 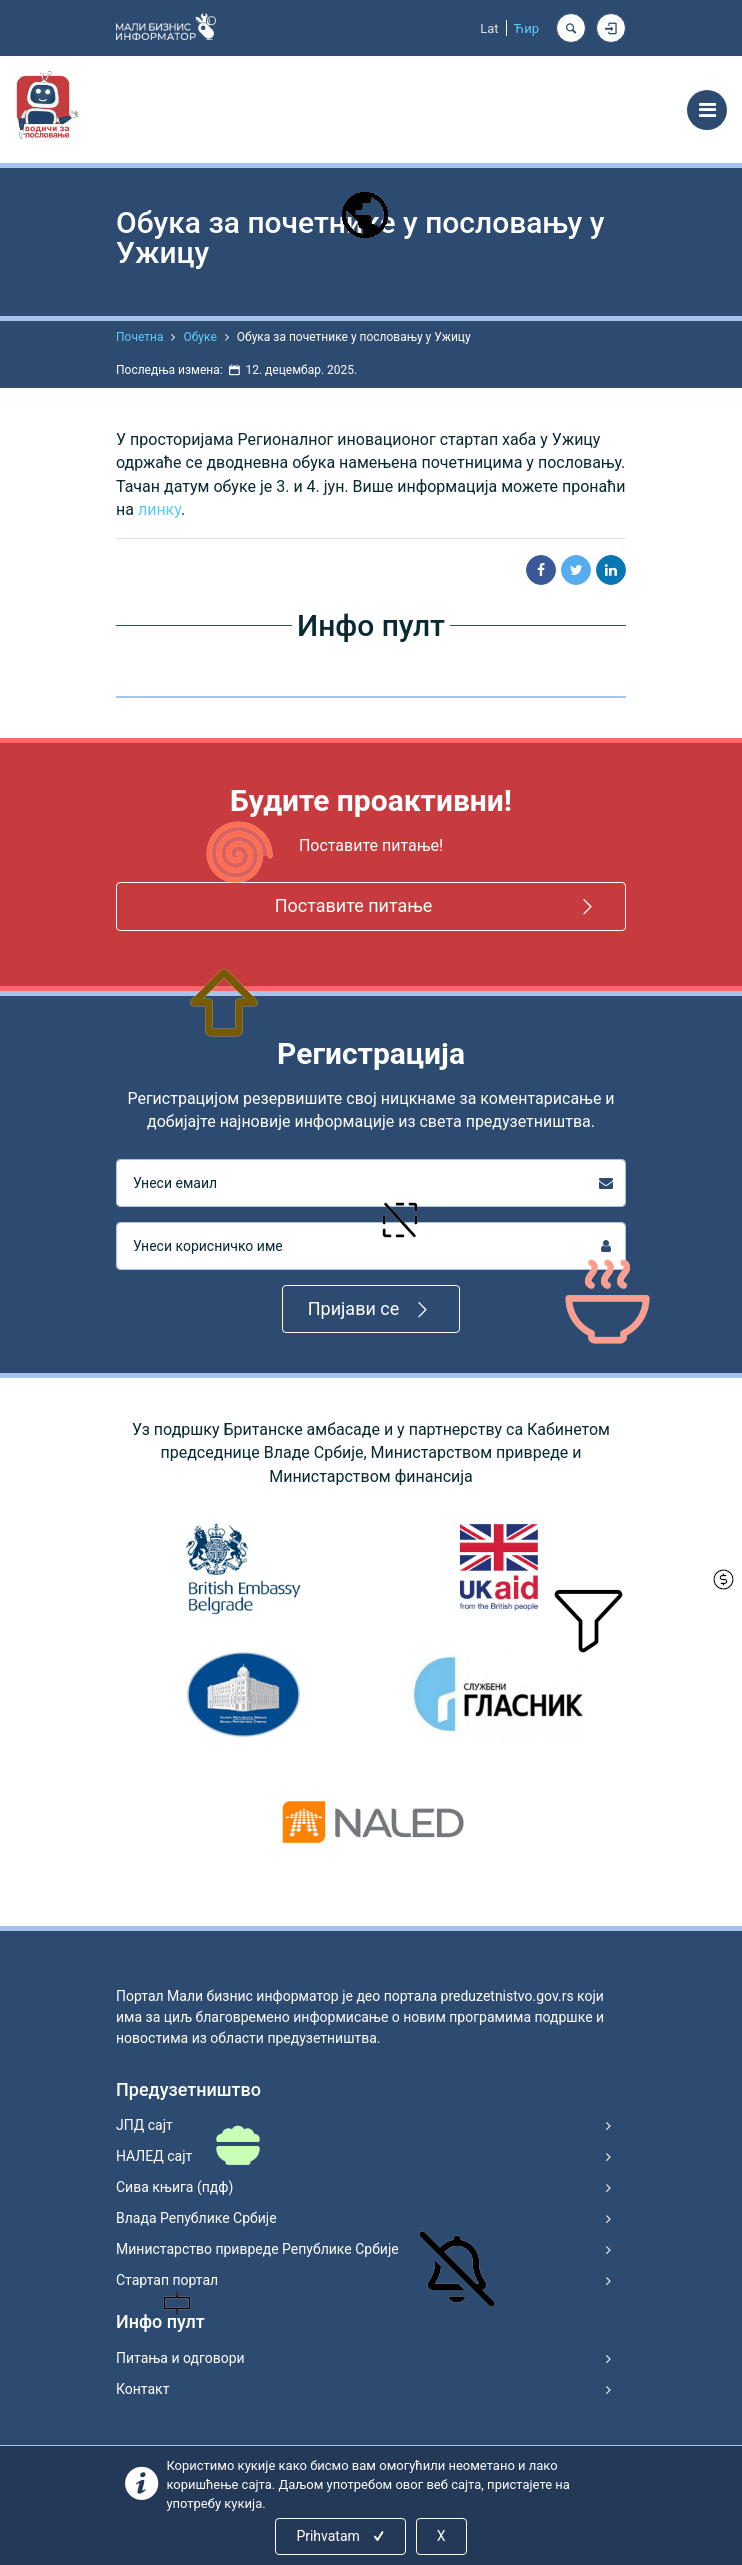 I want to click on access public or global content, so click(x=365, y=215).